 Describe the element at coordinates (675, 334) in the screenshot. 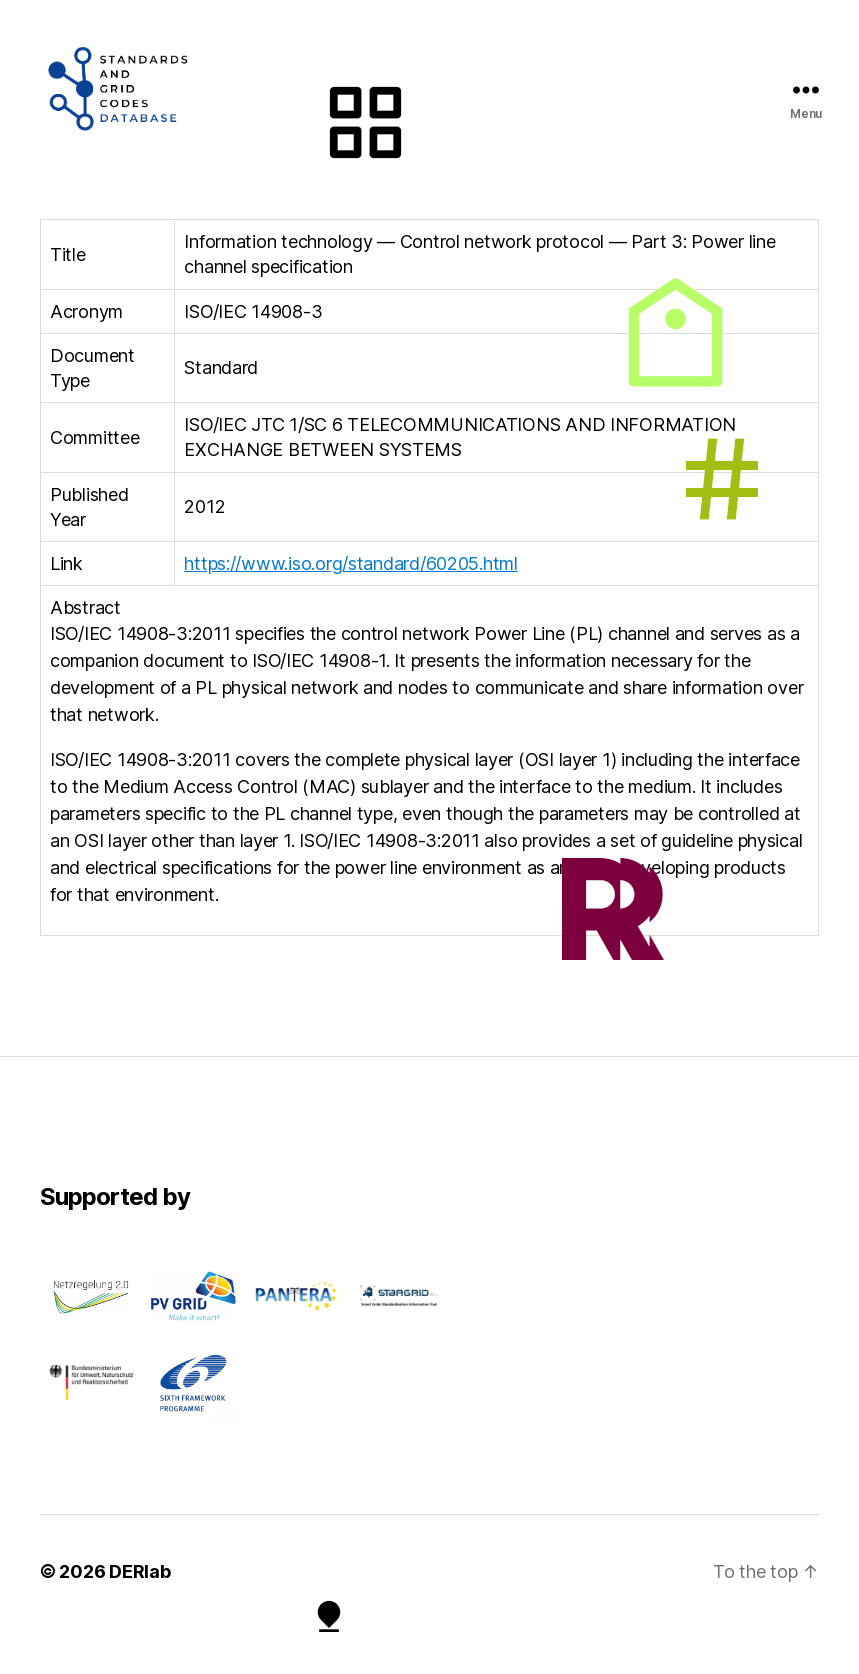

I see `view product pricing or discounts` at that location.